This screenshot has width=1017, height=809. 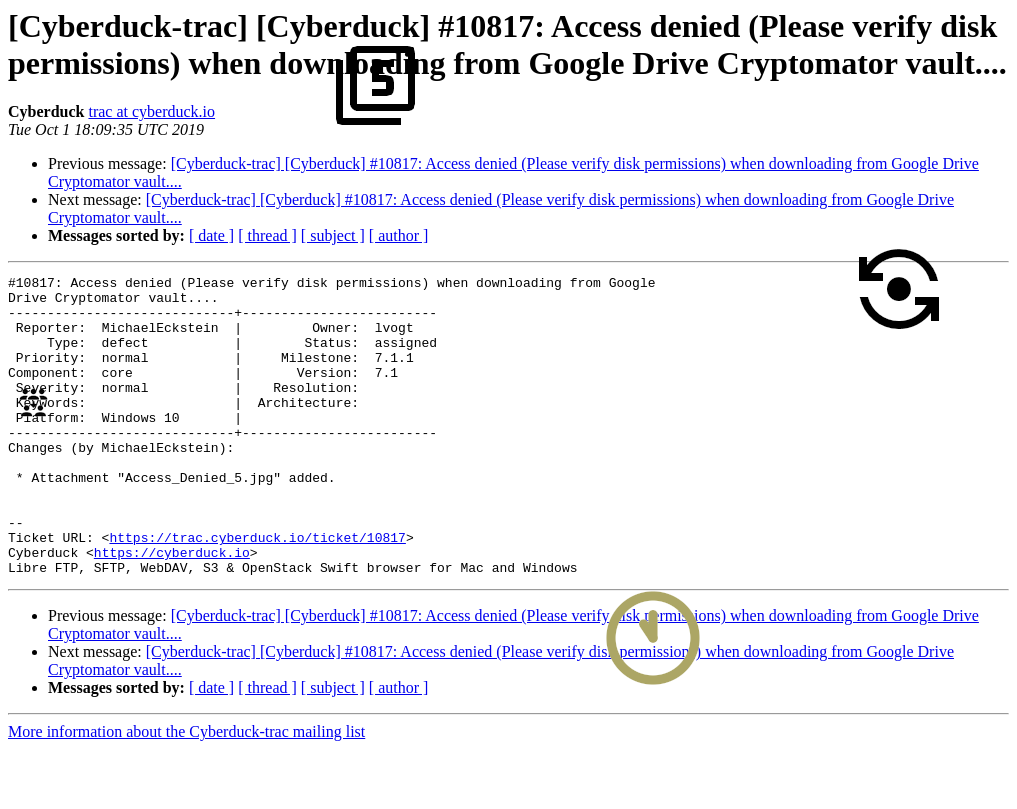 What do you see at coordinates (375, 85) in the screenshot?
I see `filter or view the fifth item in a series` at bounding box center [375, 85].